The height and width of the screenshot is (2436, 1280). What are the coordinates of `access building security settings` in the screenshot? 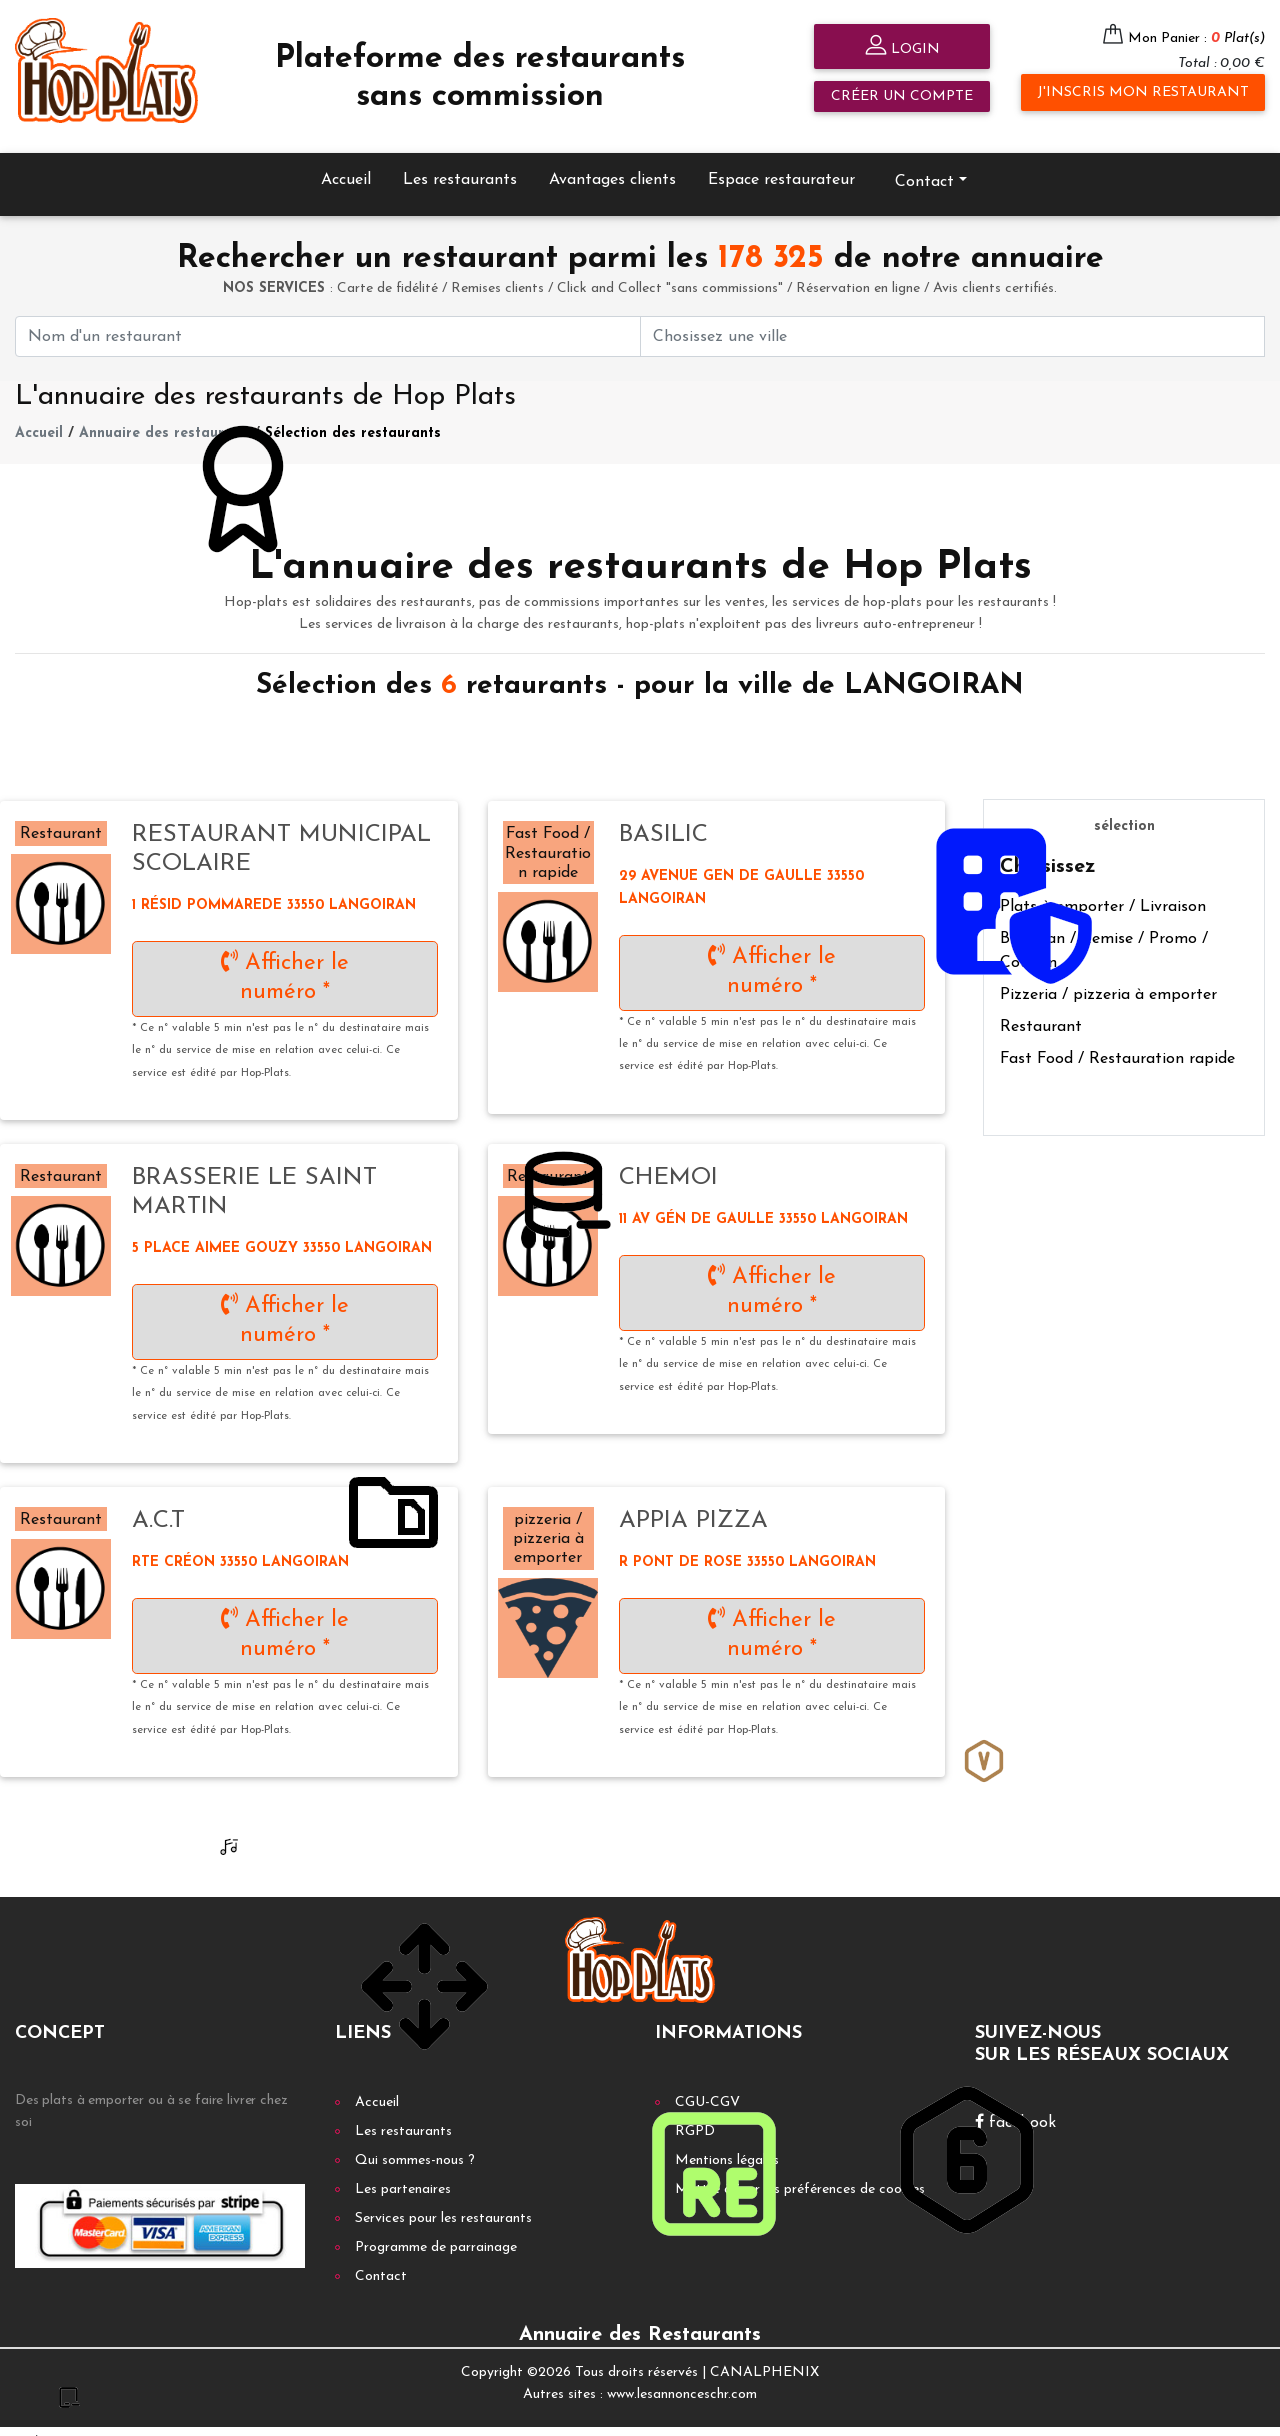 It's located at (1009, 901).